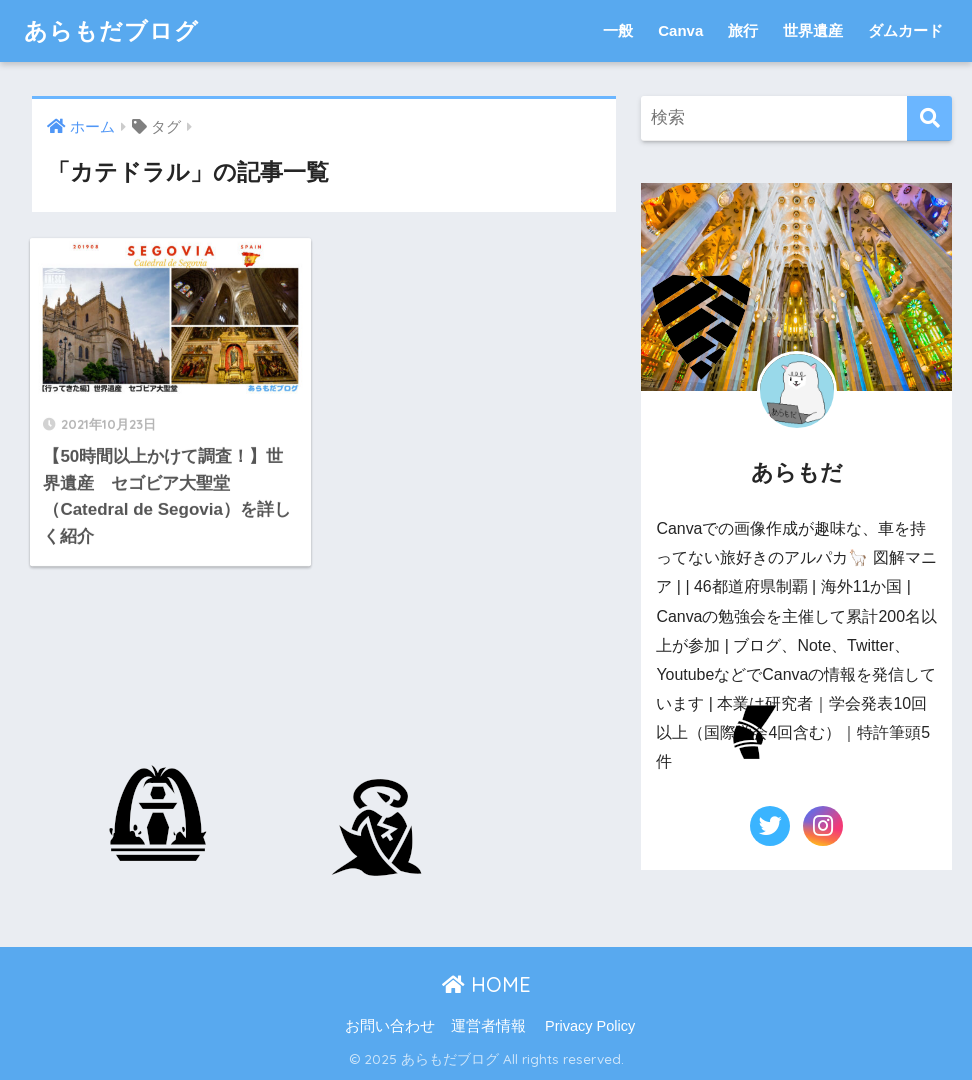  What do you see at coordinates (701, 327) in the screenshot?
I see `equip or view layered armor sets` at bounding box center [701, 327].